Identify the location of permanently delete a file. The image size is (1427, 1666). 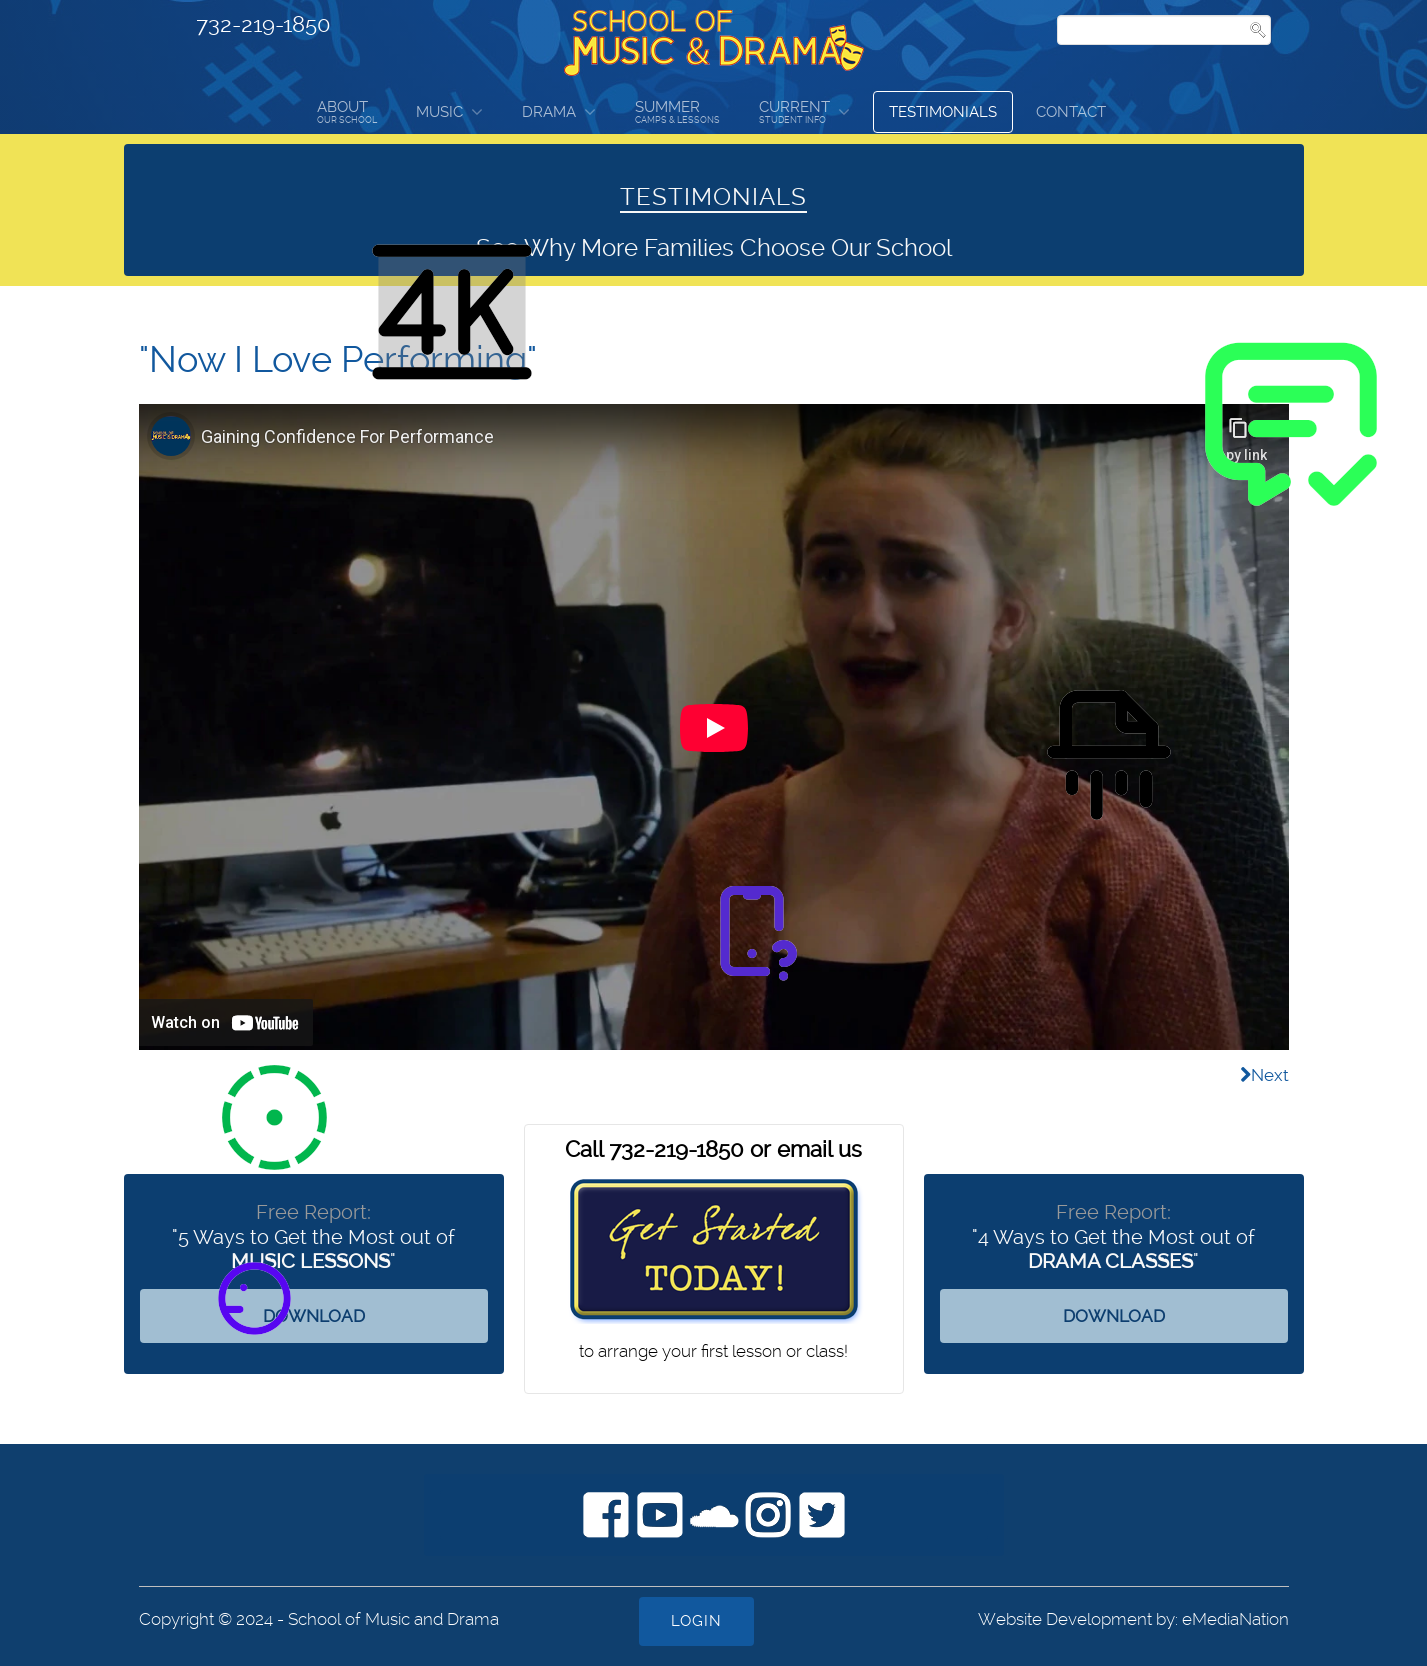
(1109, 752).